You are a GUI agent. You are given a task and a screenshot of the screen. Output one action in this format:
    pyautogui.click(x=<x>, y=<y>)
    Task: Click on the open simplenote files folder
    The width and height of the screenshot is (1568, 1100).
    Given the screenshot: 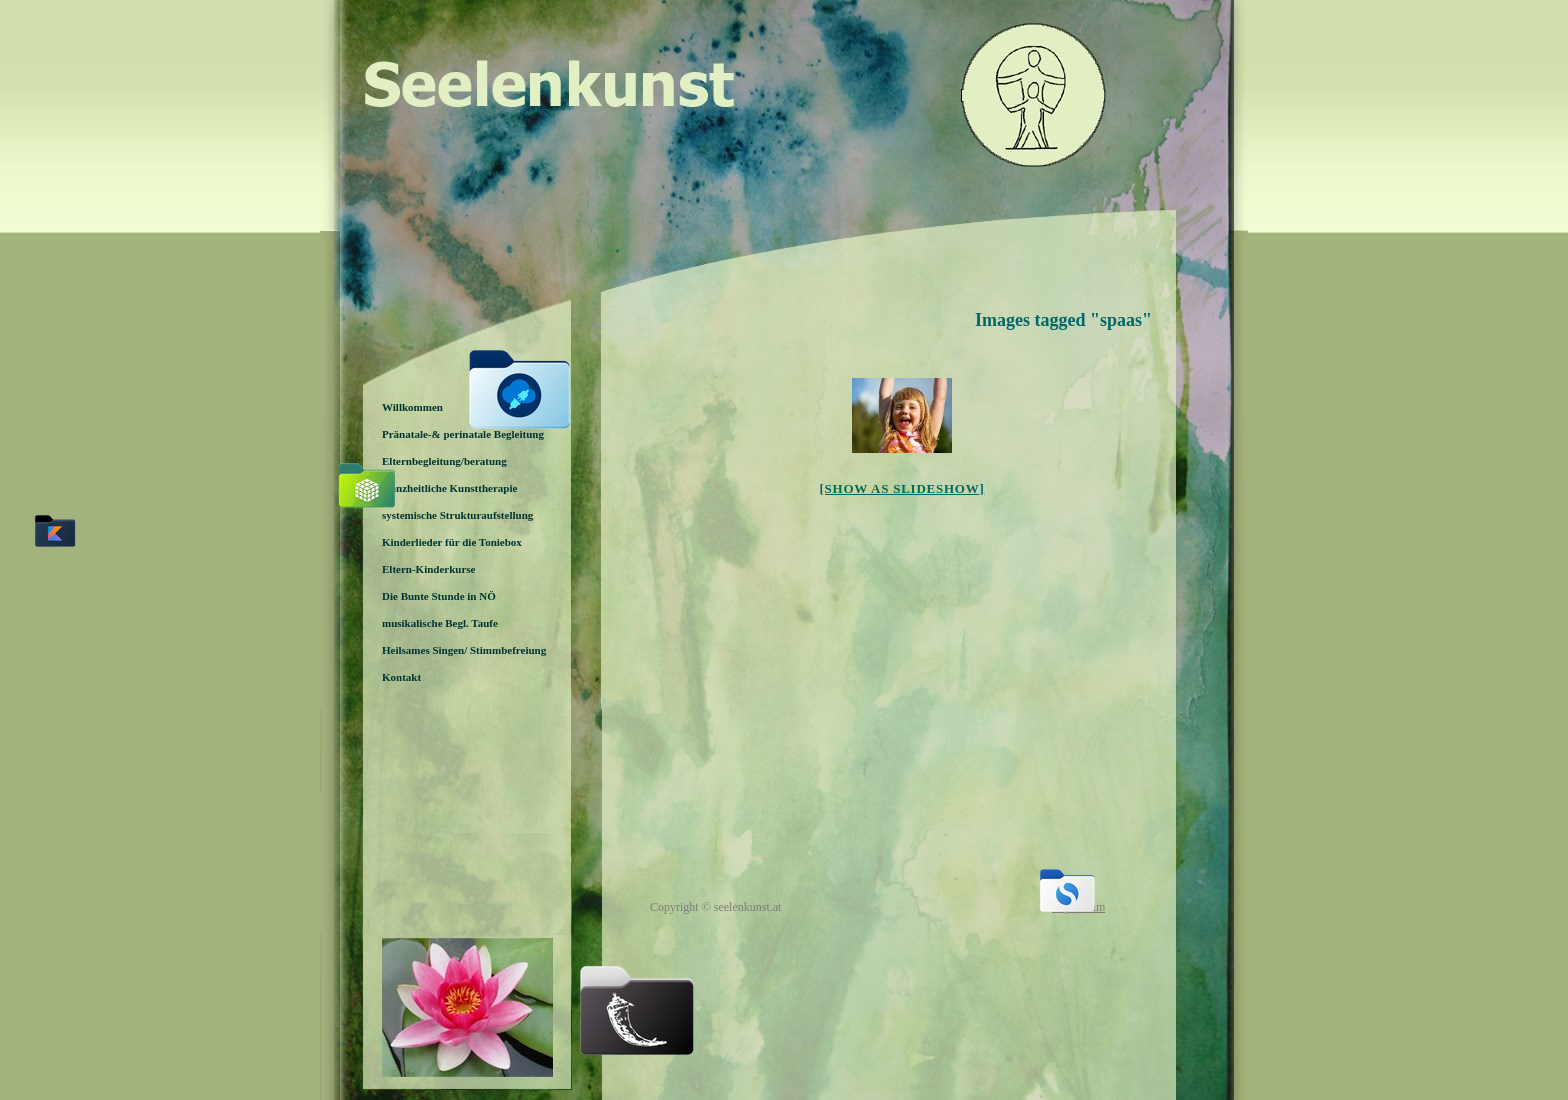 What is the action you would take?
    pyautogui.click(x=1067, y=892)
    